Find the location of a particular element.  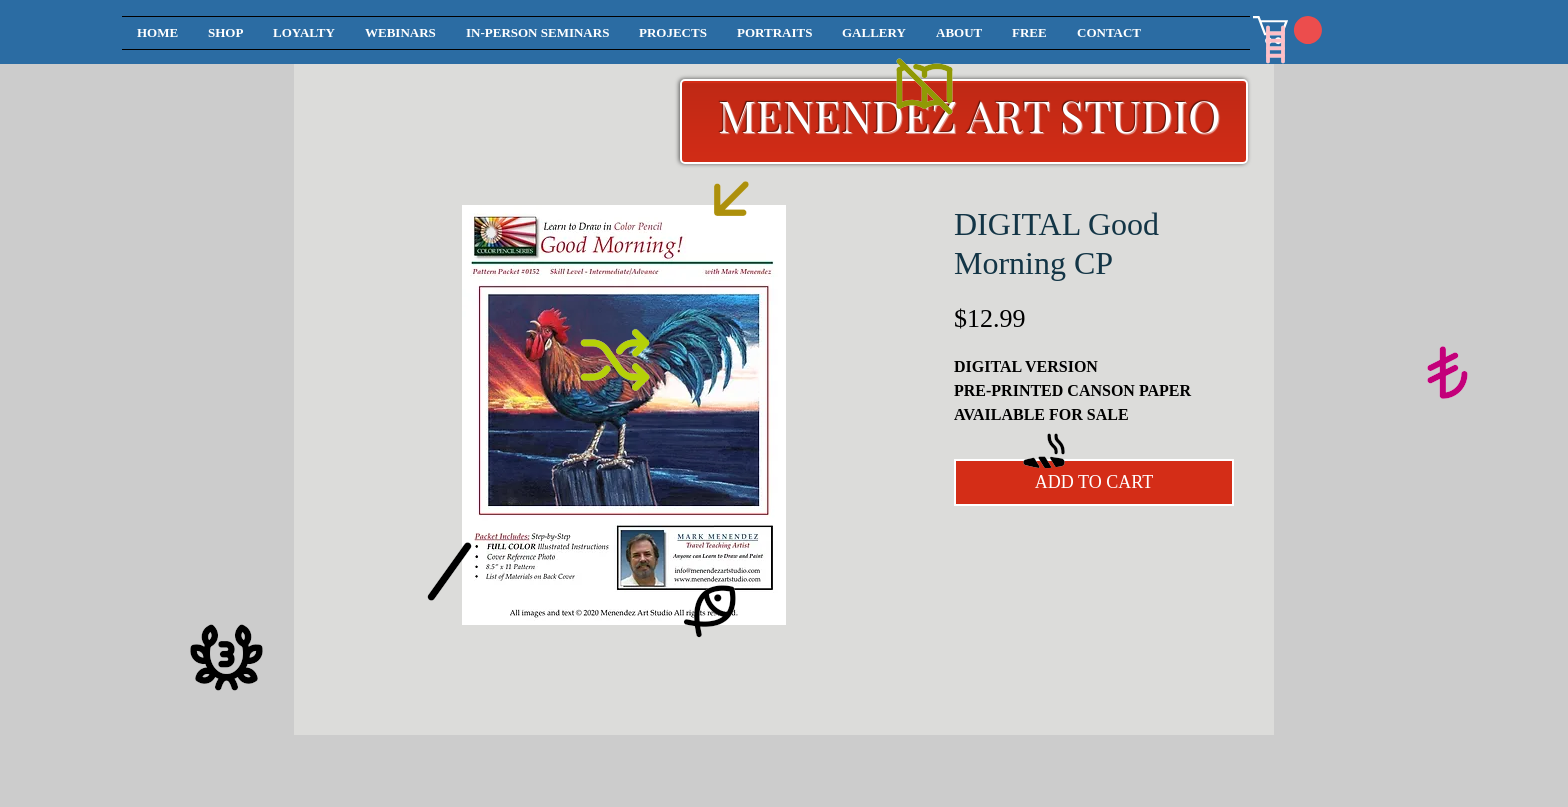

indicates Turkish lira currency is located at coordinates (1449, 371).